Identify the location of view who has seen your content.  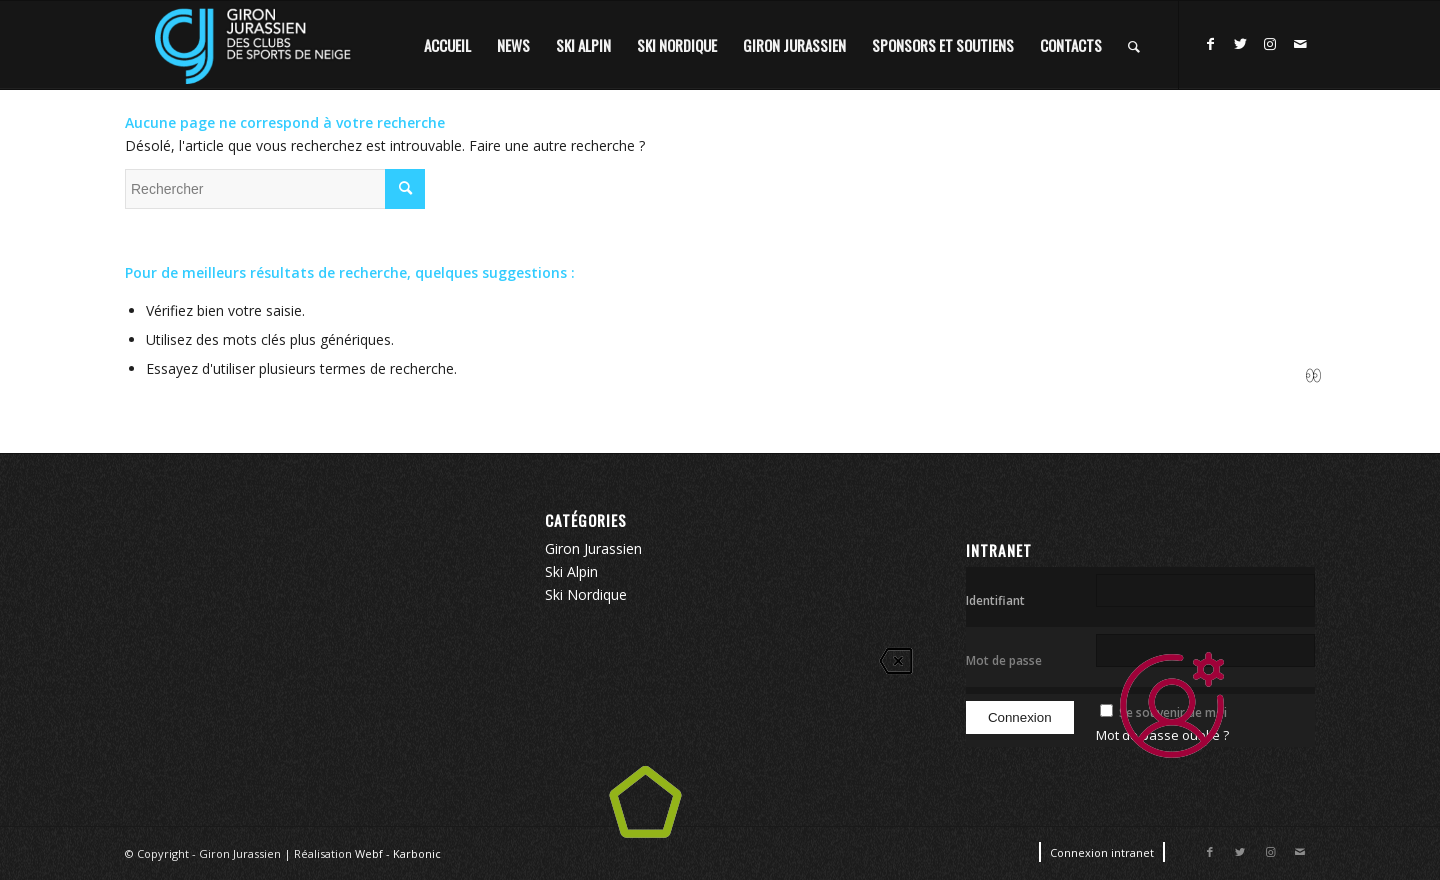
(1313, 375).